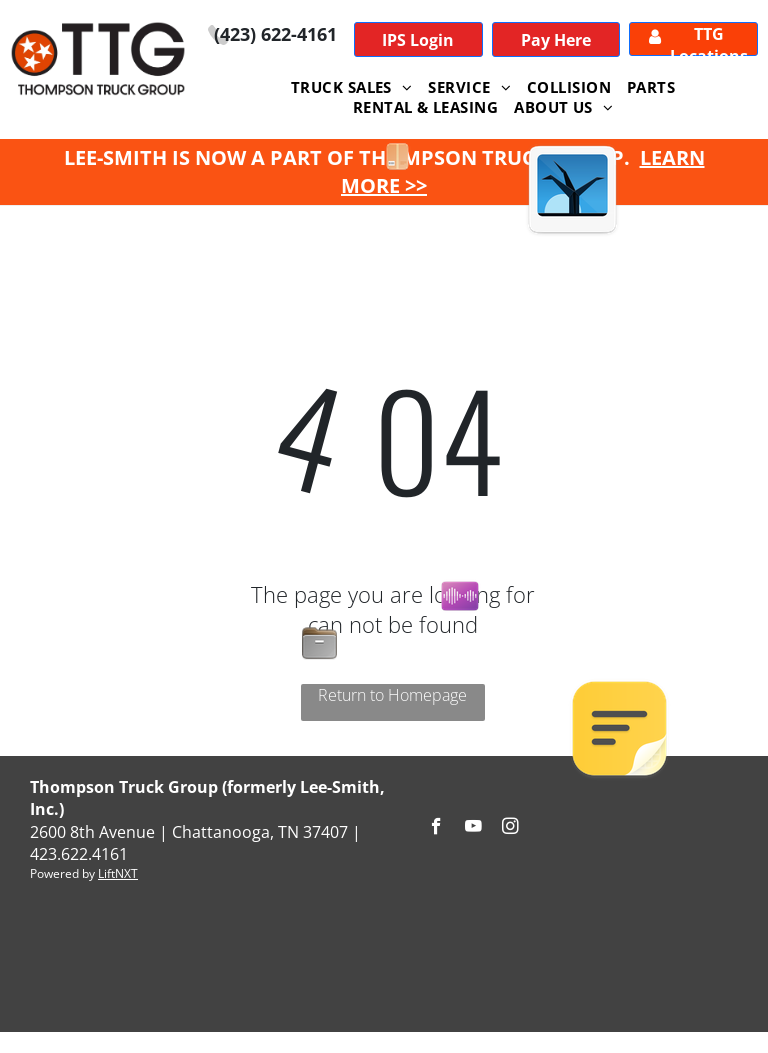 The image size is (768, 1053). What do you see at coordinates (460, 596) in the screenshot?
I see `open the sound recorder app` at bounding box center [460, 596].